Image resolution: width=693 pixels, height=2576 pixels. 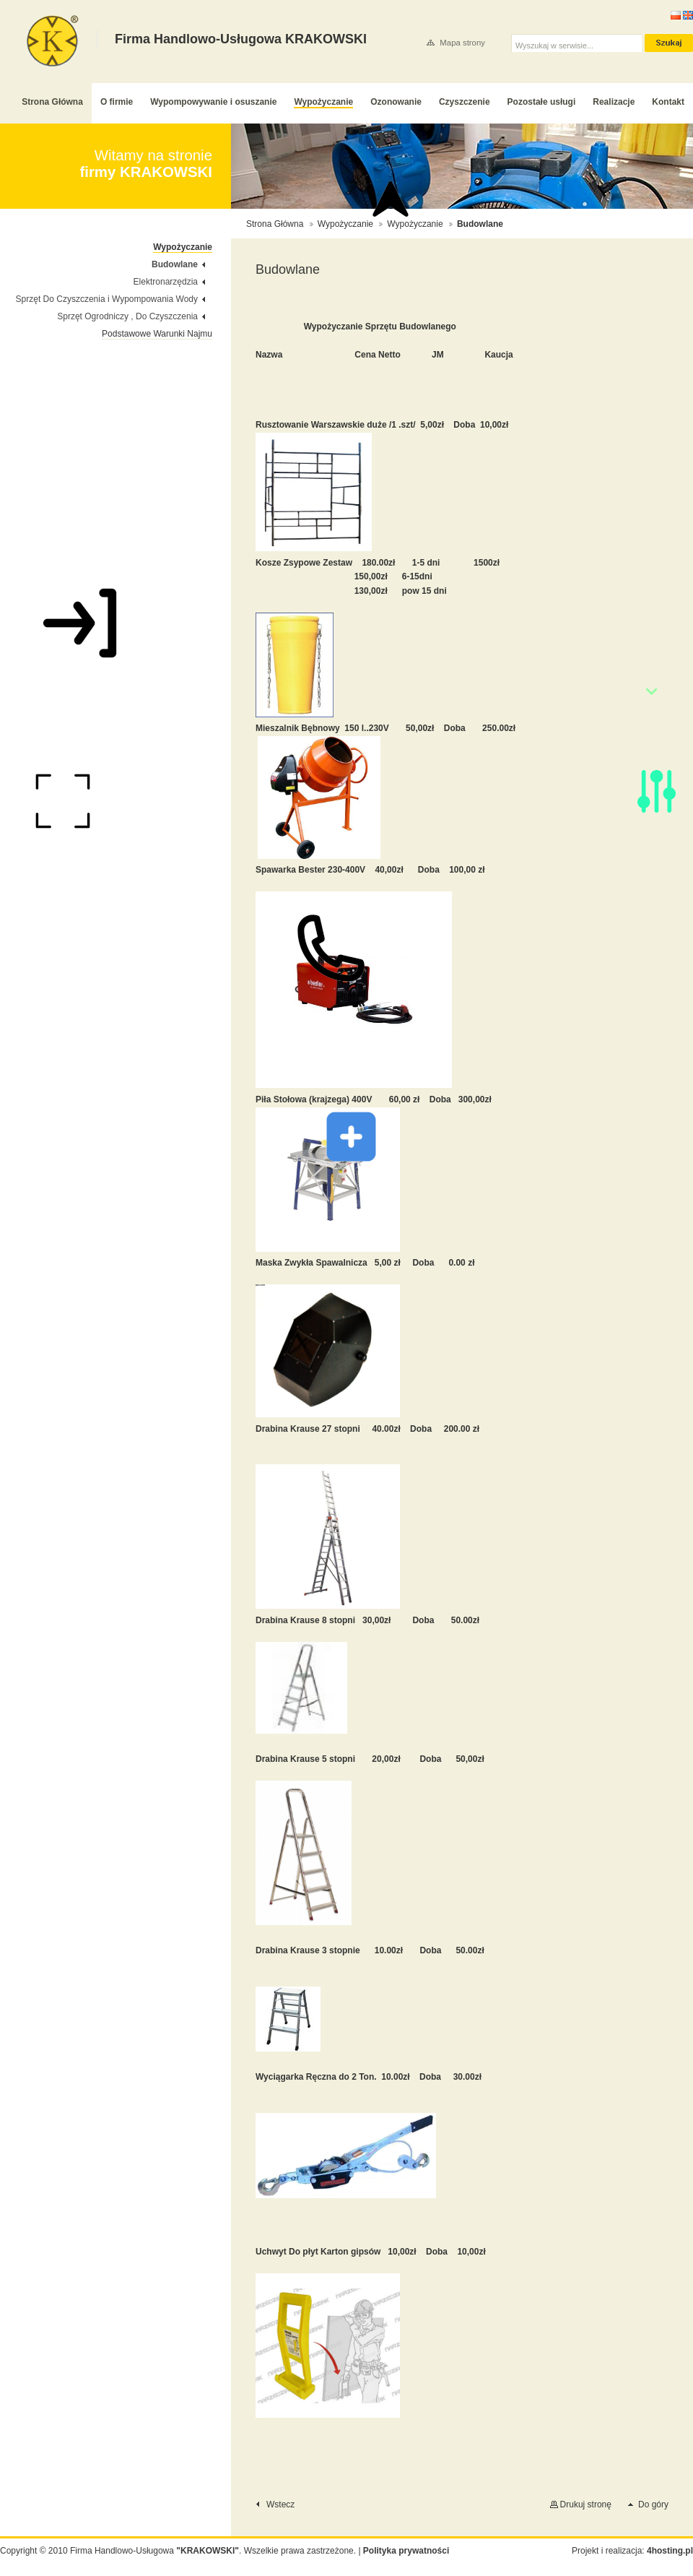 What do you see at coordinates (351, 1136) in the screenshot?
I see `add a new item` at bounding box center [351, 1136].